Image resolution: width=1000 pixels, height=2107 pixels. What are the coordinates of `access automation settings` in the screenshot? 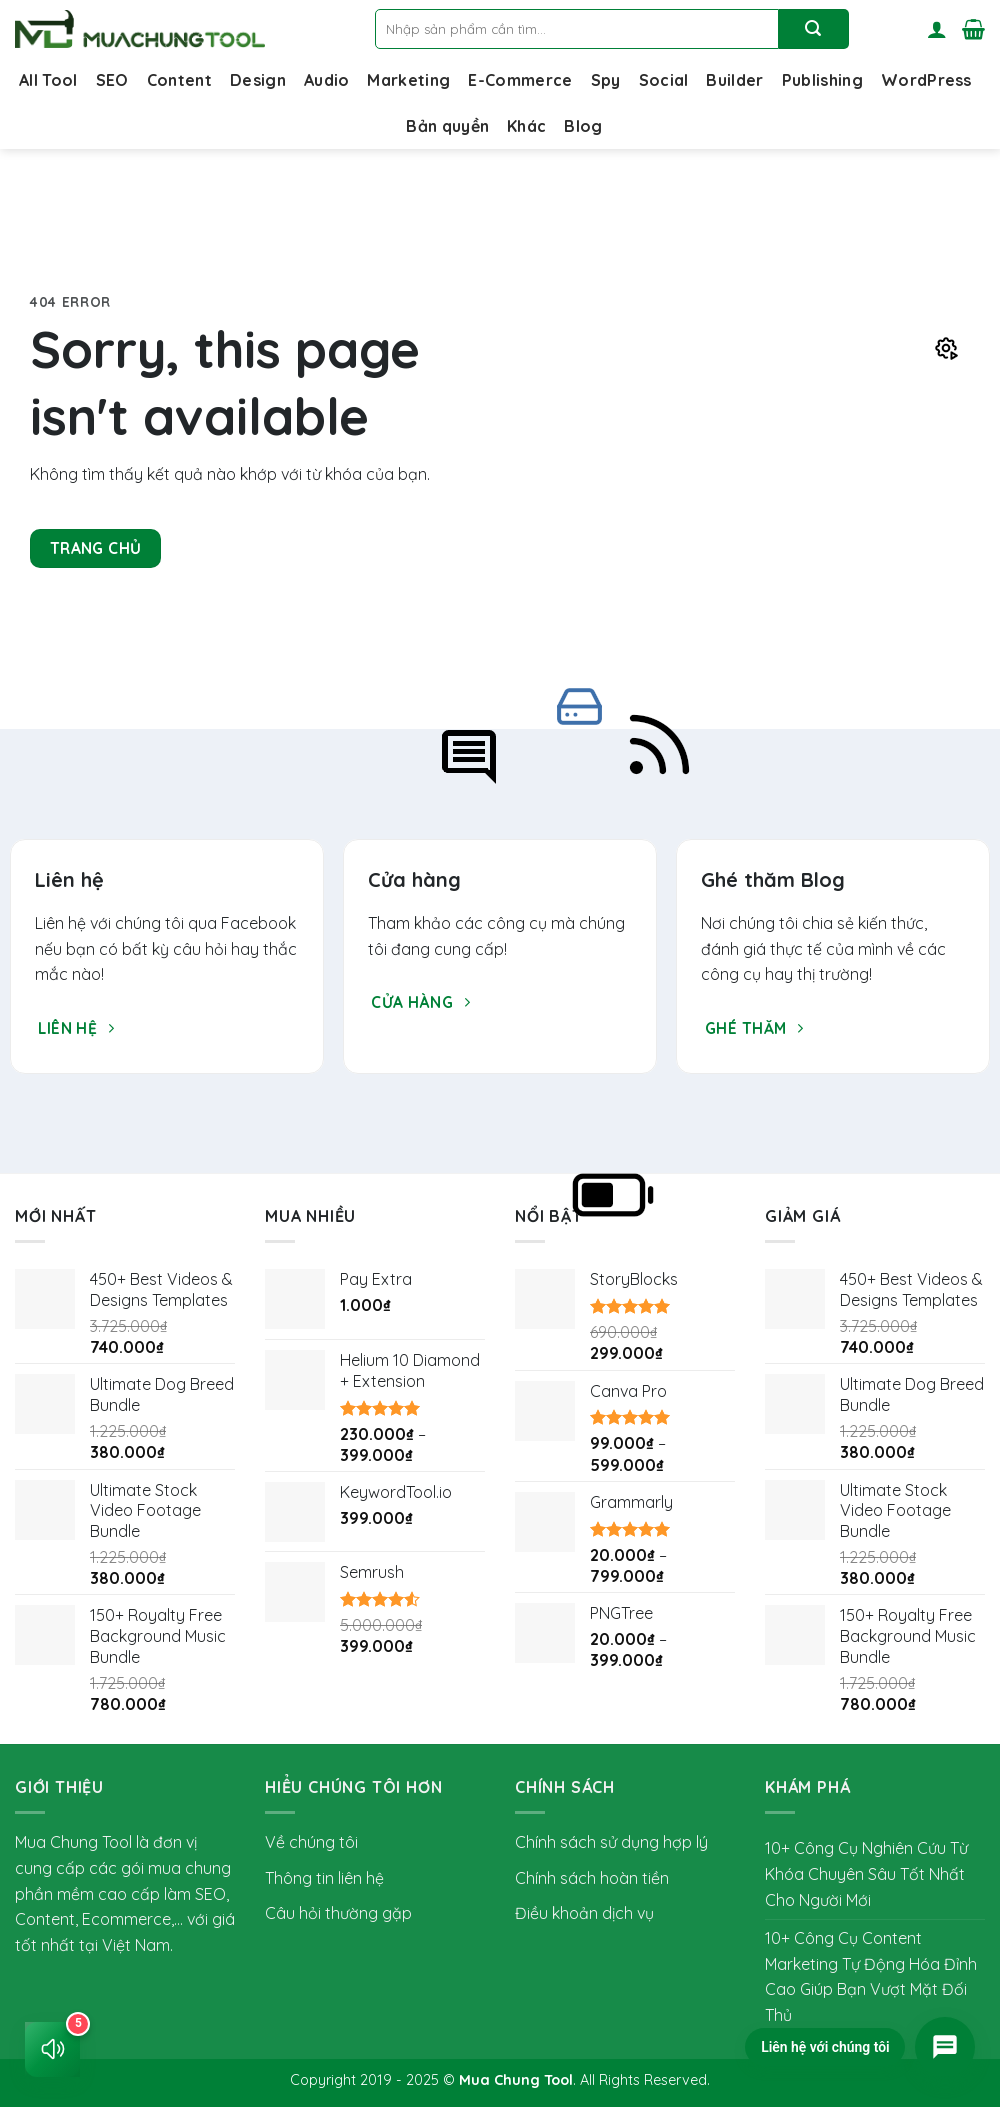 It's located at (946, 348).